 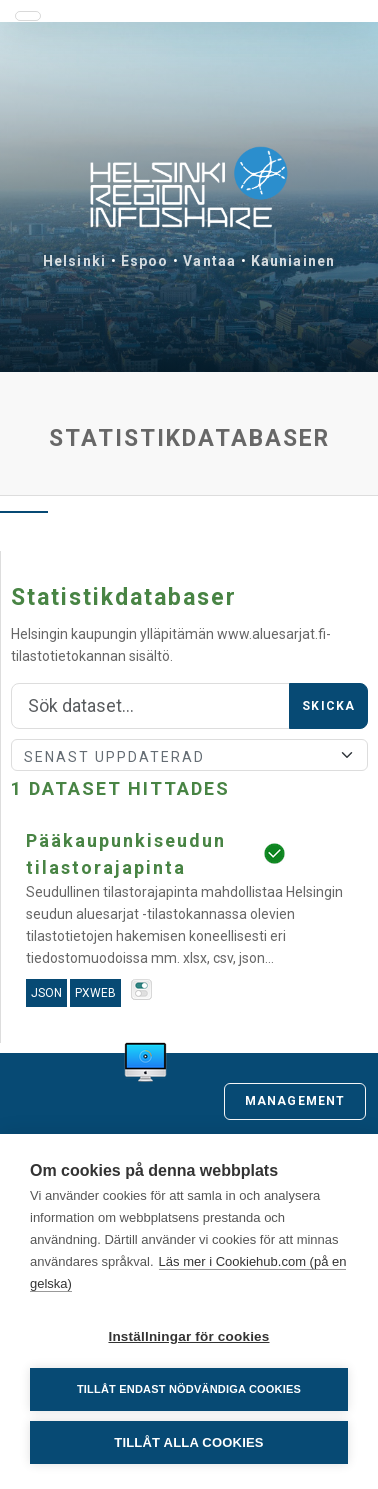 I want to click on play video content on your television or monitor, so click(x=145, y=1062).